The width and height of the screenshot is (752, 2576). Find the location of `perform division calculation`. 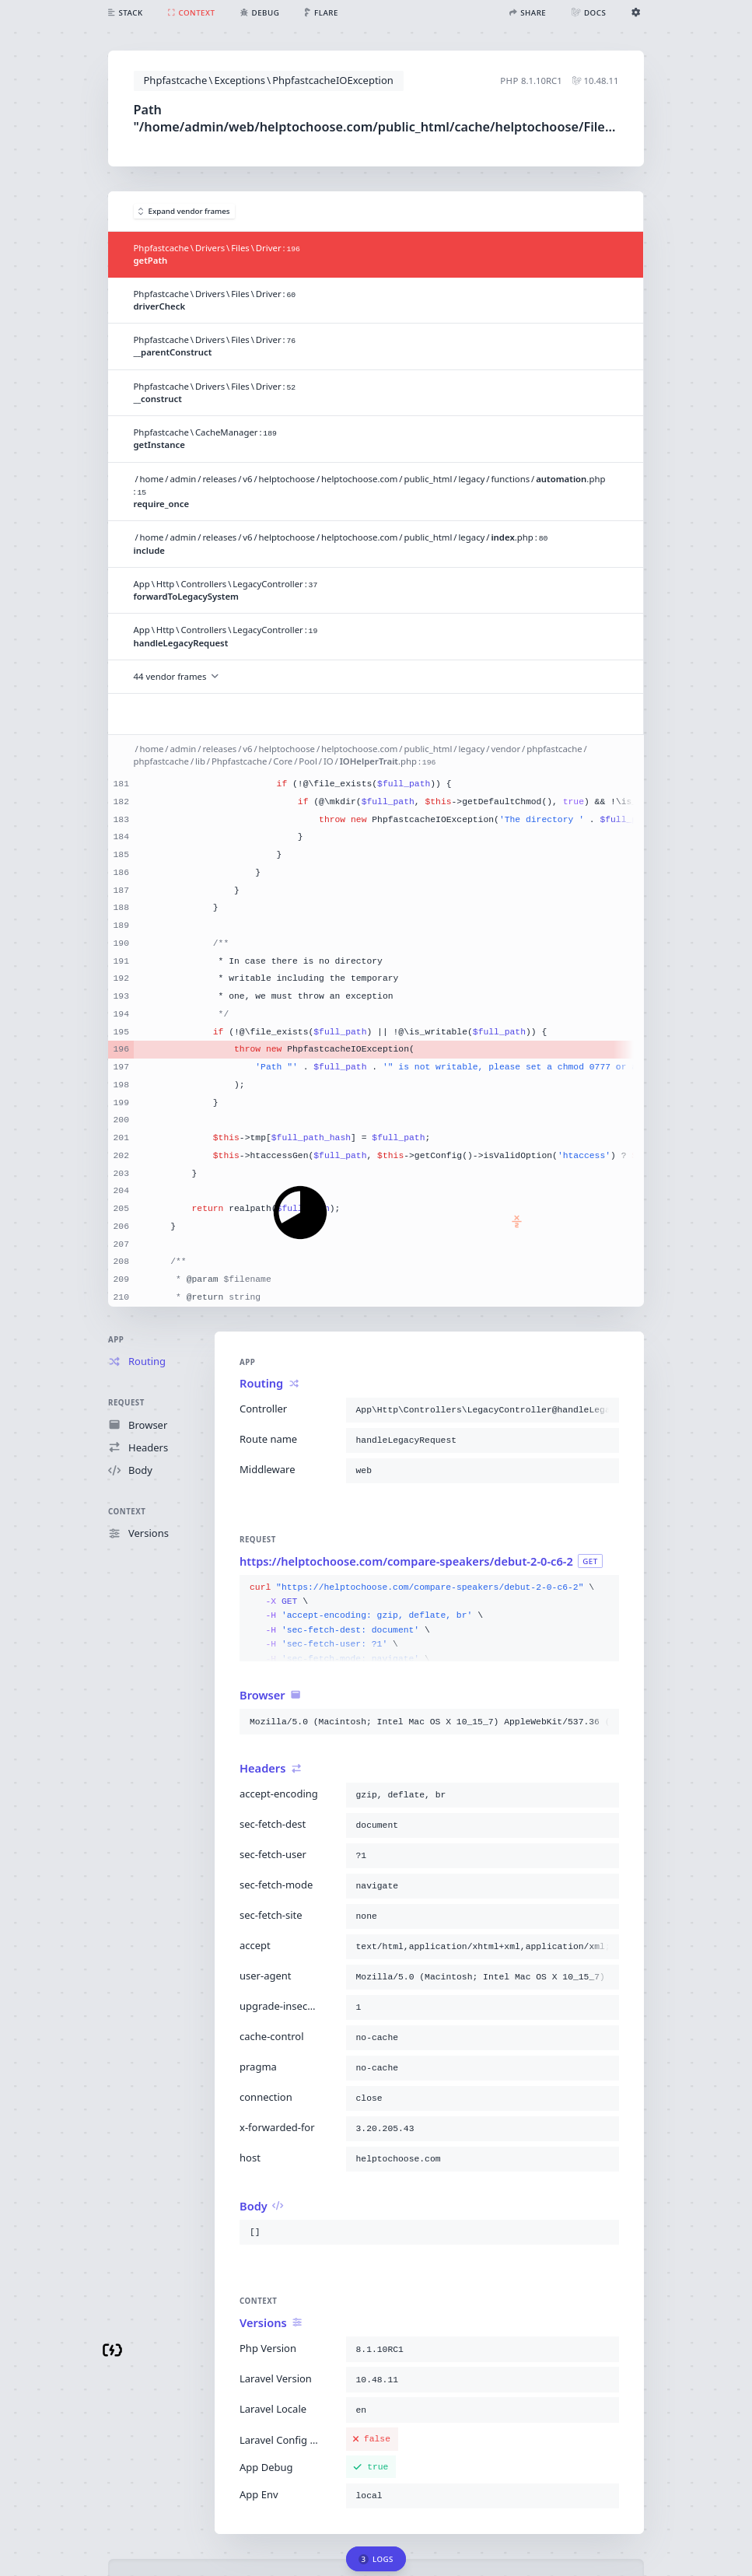

perform division calculation is located at coordinates (516, 1221).